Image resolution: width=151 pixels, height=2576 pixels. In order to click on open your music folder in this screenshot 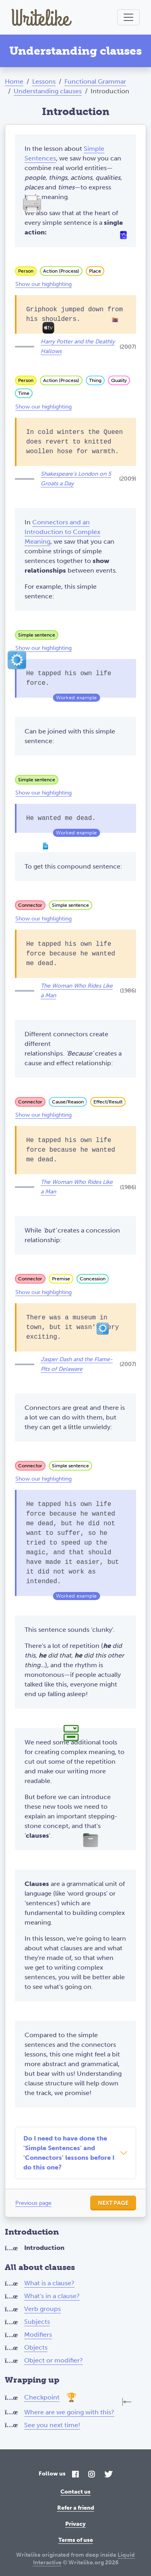, I will do `click(115, 320)`.